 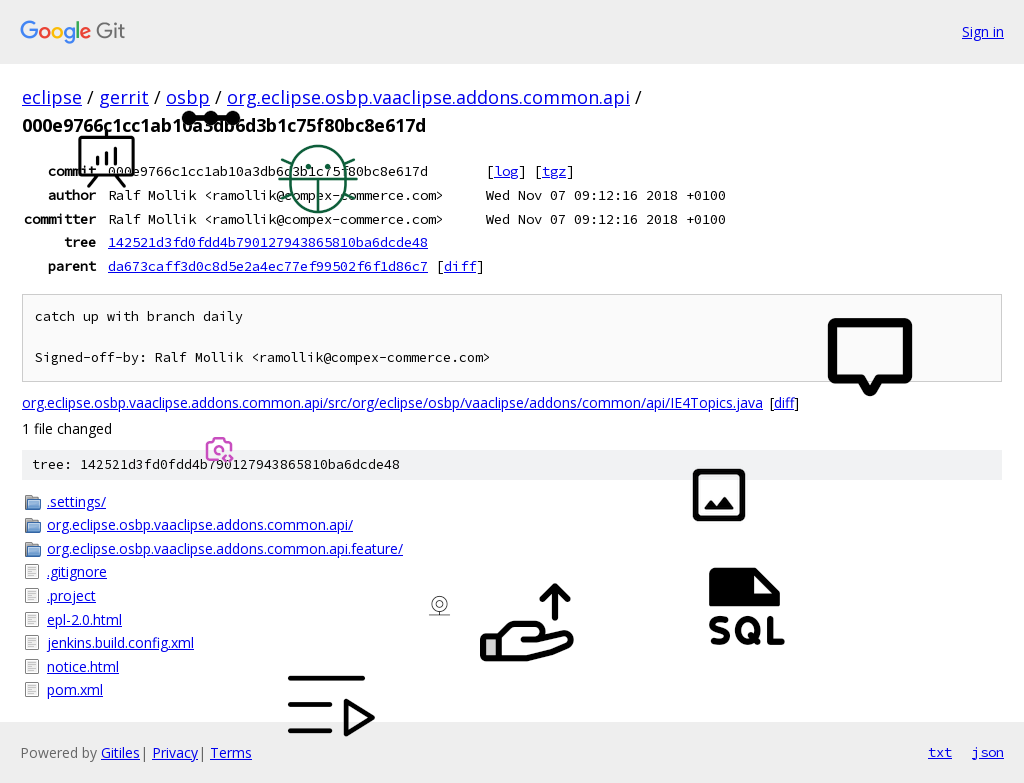 What do you see at coordinates (318, 179) in the screenshot?
I see `report a bug or issue` at bounding box center [318, 179].